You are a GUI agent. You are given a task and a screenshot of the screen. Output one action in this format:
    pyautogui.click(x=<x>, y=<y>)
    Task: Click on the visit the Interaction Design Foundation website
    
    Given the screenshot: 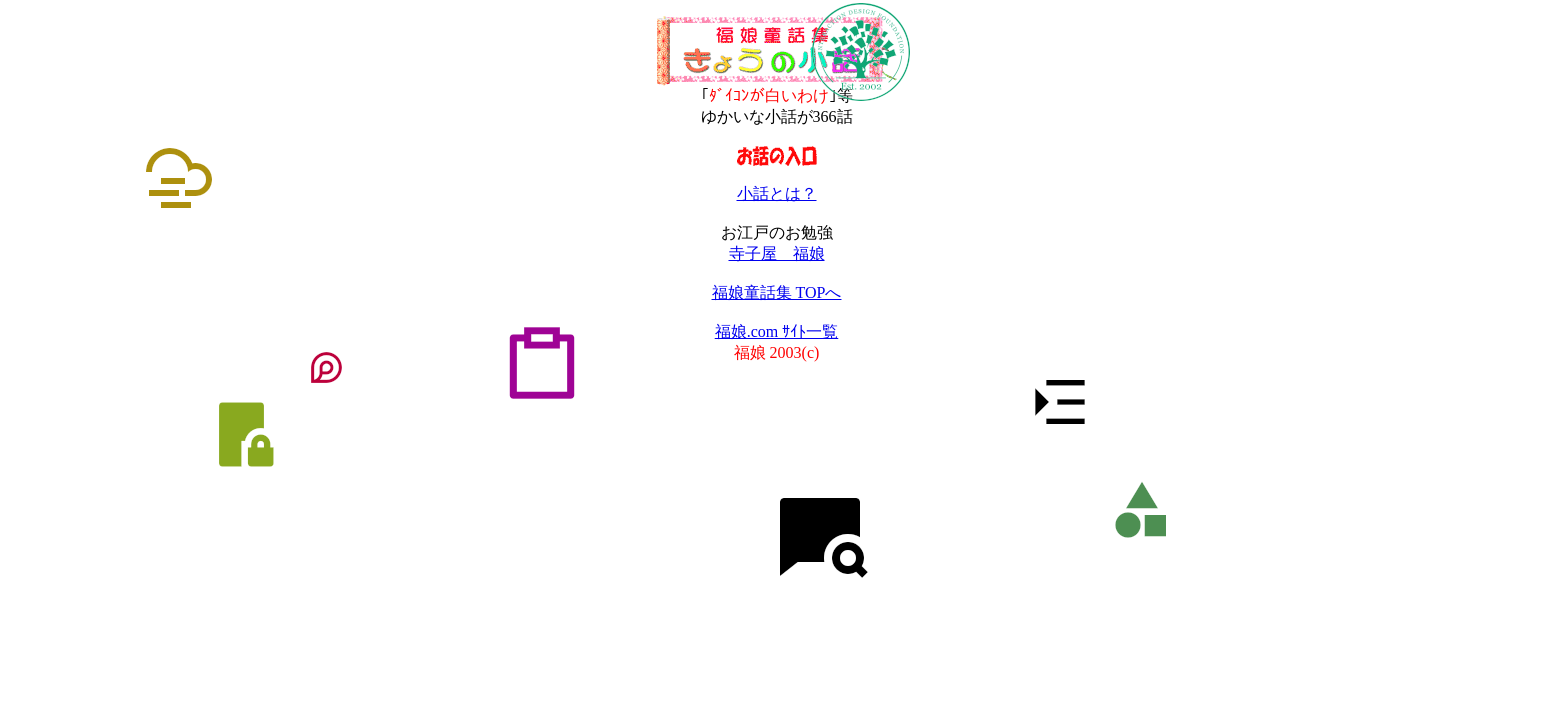 What is the action you would take?
    pyautogui.click(x=861, y=52)
    